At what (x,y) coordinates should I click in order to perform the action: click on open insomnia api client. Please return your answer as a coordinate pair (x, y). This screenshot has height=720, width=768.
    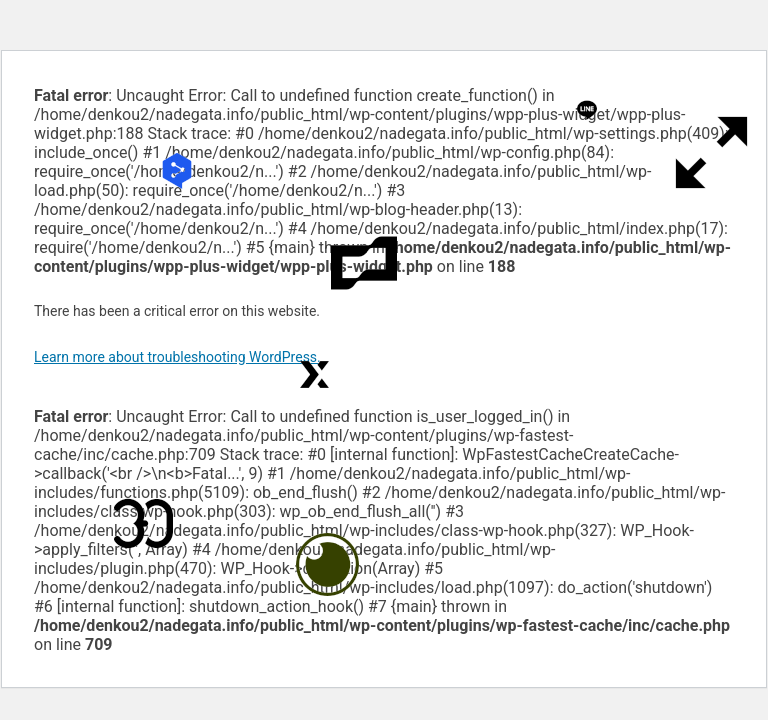
    Looking at the image, I should click on (327, 564).